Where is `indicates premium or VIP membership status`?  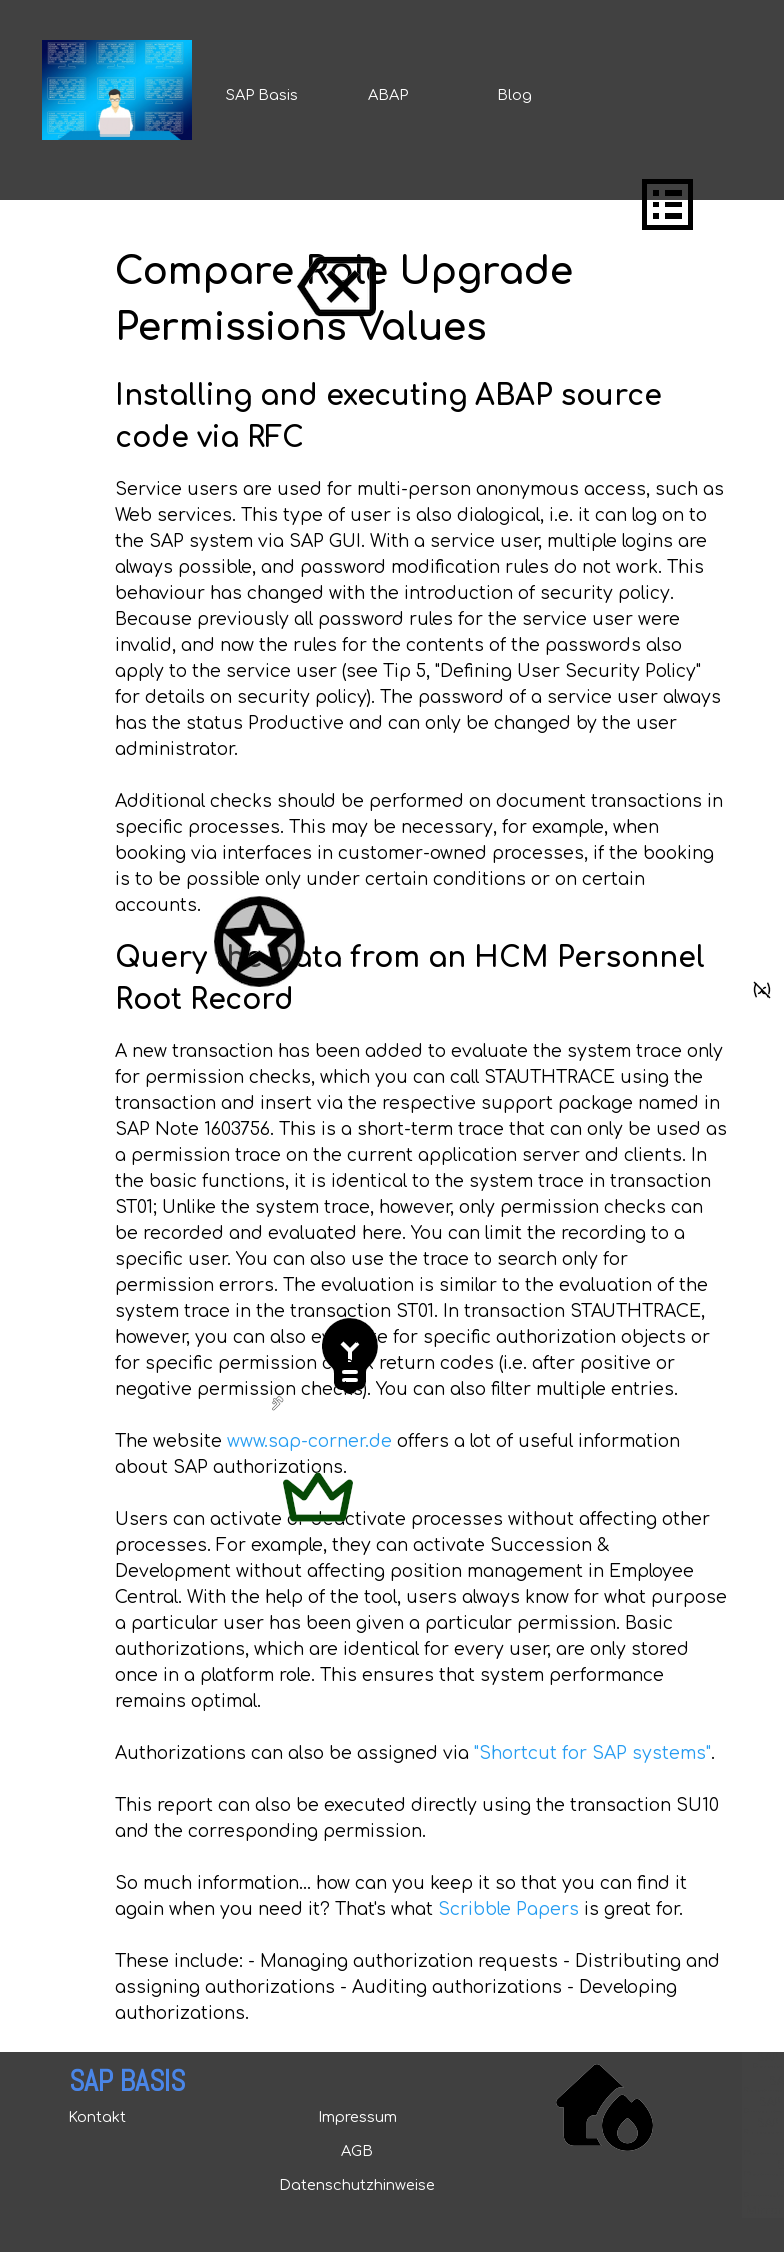 indicates premium or VIP membership status is located at coordinates (318, 1497).